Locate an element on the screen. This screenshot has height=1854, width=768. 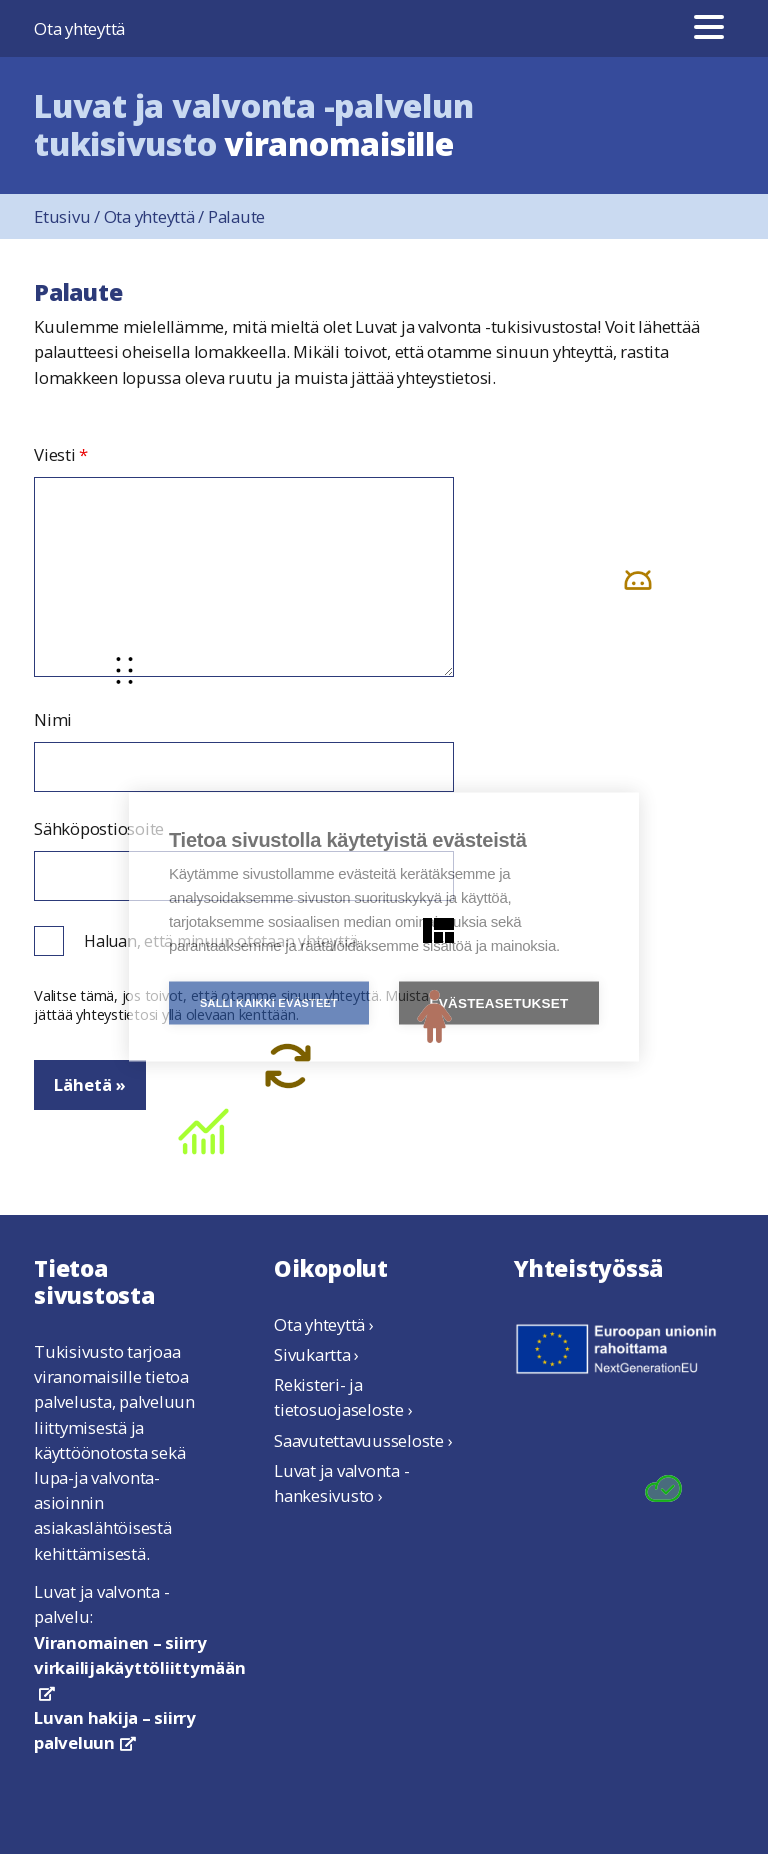
switch to quilt or mosaic view layout is located at coordinates (437, 931).